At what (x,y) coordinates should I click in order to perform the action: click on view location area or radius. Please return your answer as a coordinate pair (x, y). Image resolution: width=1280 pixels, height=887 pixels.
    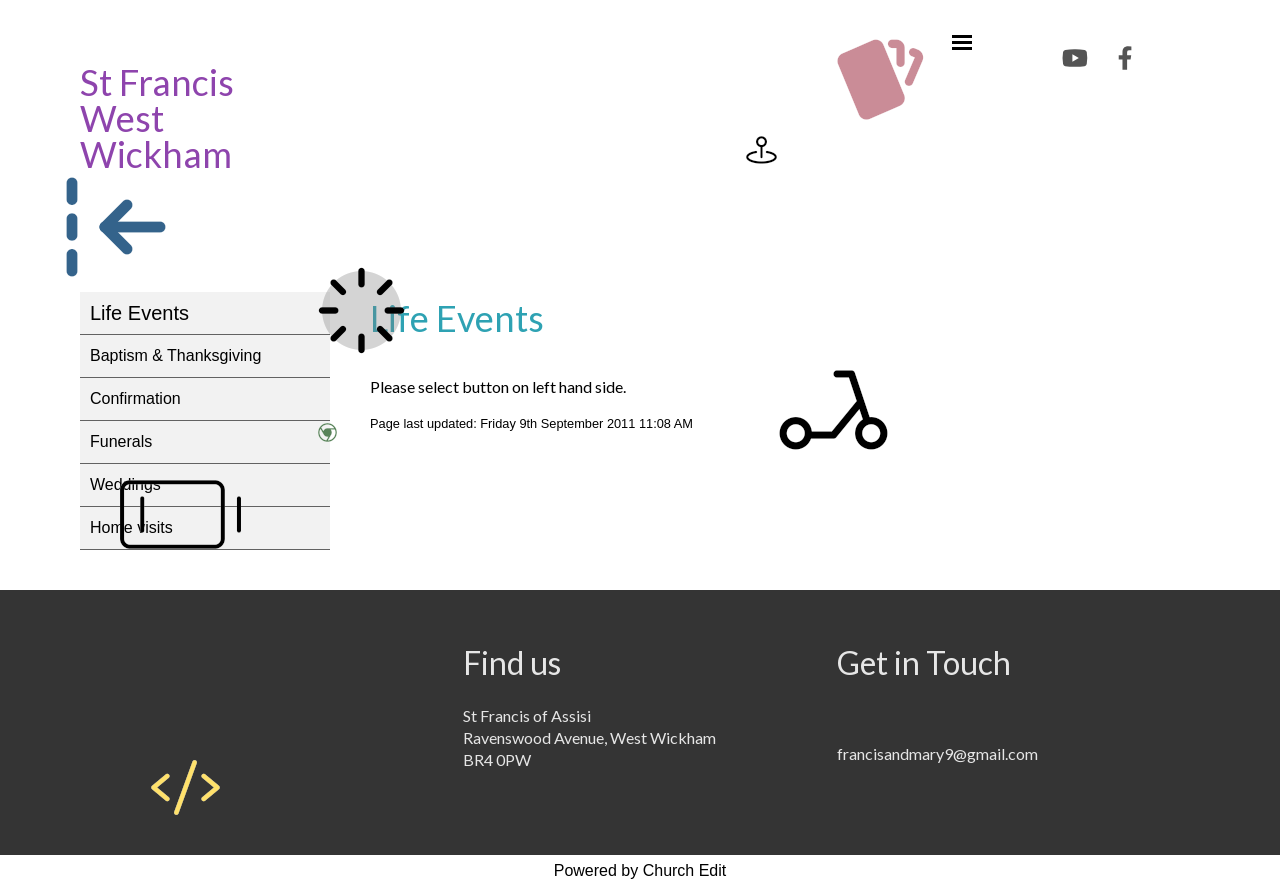
    Looking at the image, I should click on (761, 150).